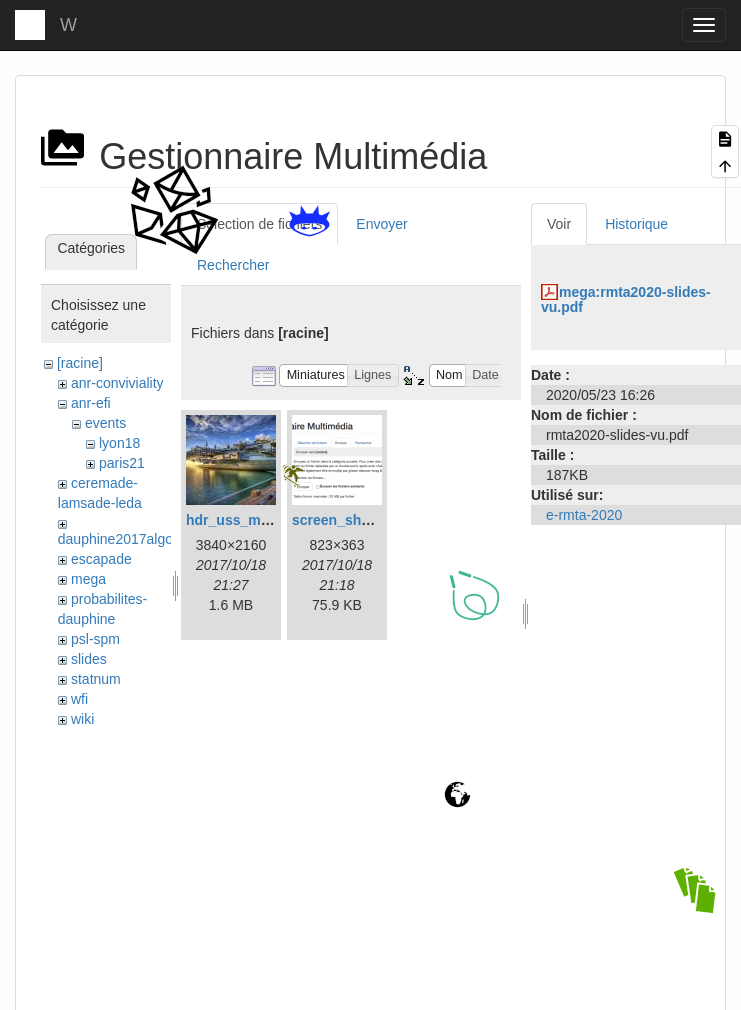 The height and width of the screenshot is (1010, 741). What do you see at coordinates (174, 209) in the screenshot?
I see `view your gem balance or currency` at bounding box center [174, 209].